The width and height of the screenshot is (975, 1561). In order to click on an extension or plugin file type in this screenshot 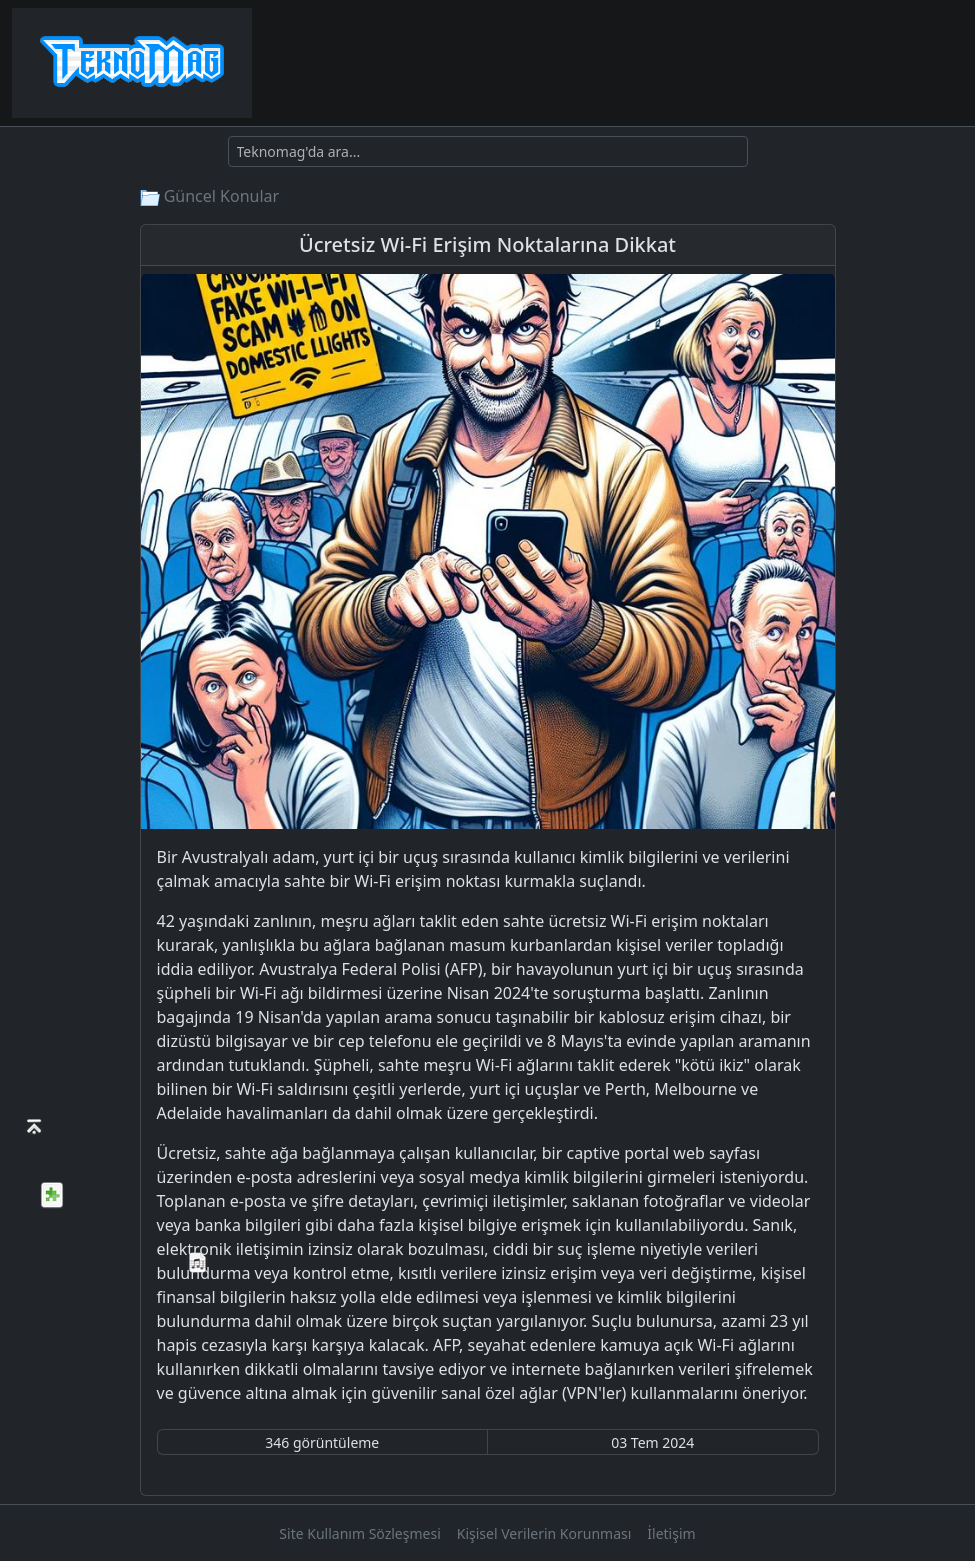, I will do `click(52, 1195)`.